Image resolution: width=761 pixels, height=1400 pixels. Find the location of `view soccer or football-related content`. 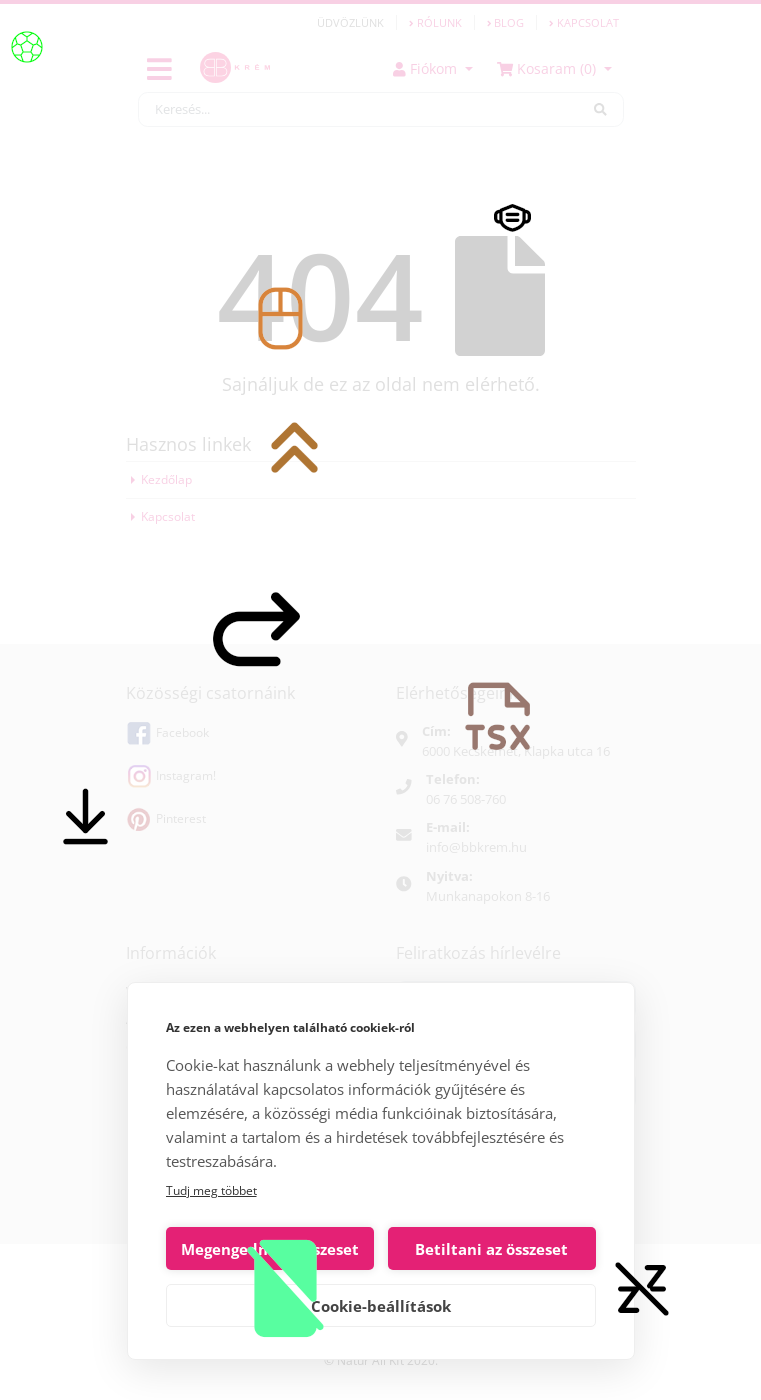

view soccer or football-related content is located at coordinates (27, 47).